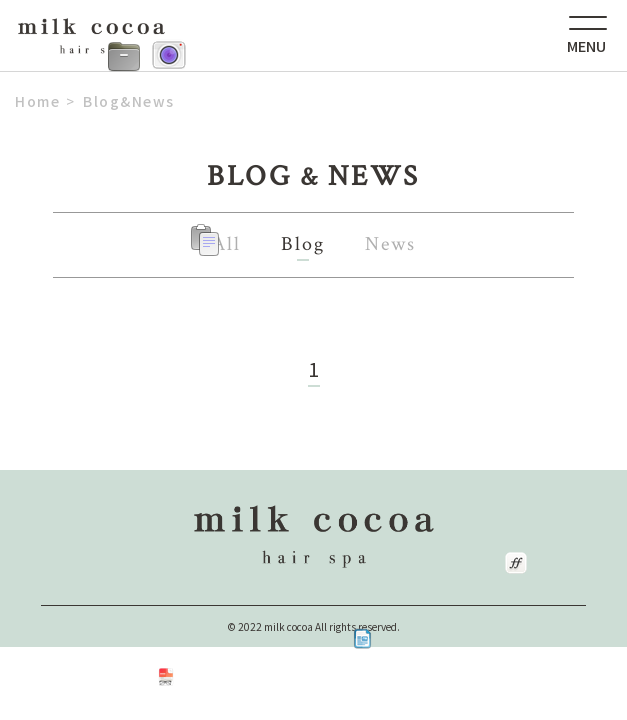 Image resolution: width=627 pixels, height=720 pixels. What do you see at coordinates (124, 56) in the screenshot?
I see `open file manager application` at bounding box center [124, 56].